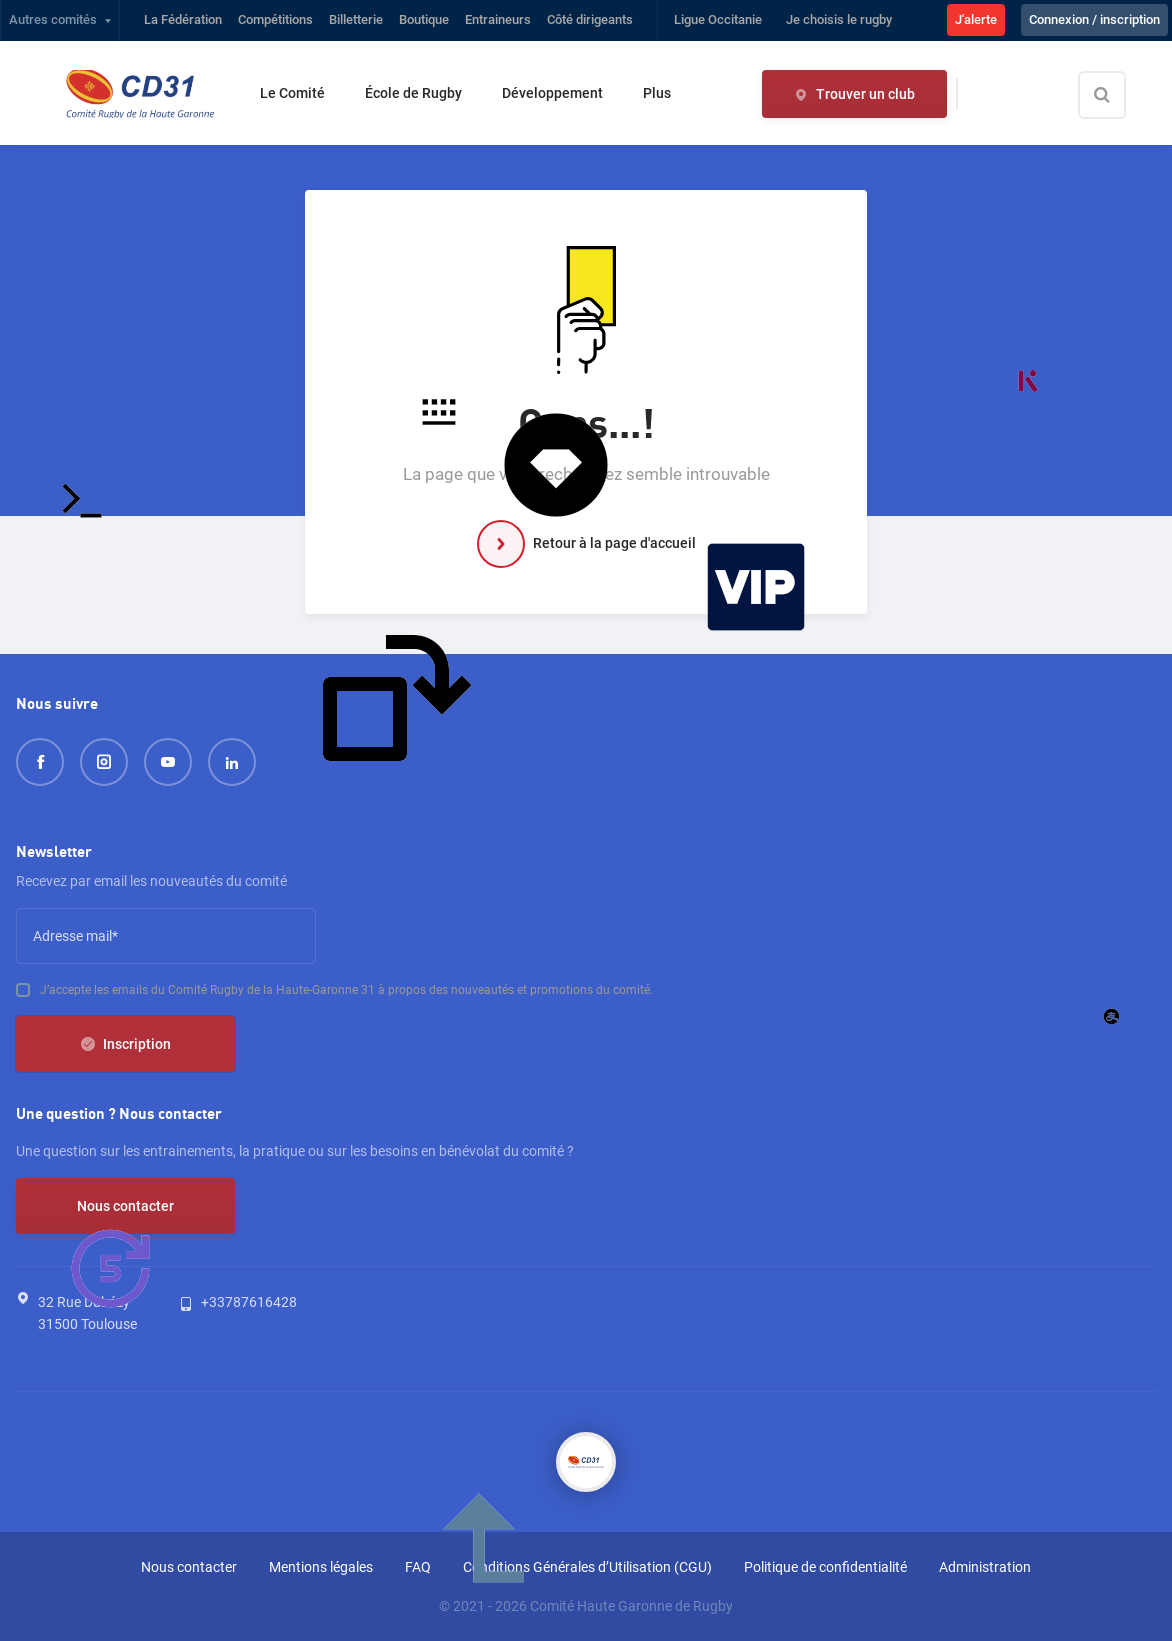 Image resolution: width=1172 pixels, height=1641 pixels. I want to click on go back and up to previous level, so click(484, 1543).